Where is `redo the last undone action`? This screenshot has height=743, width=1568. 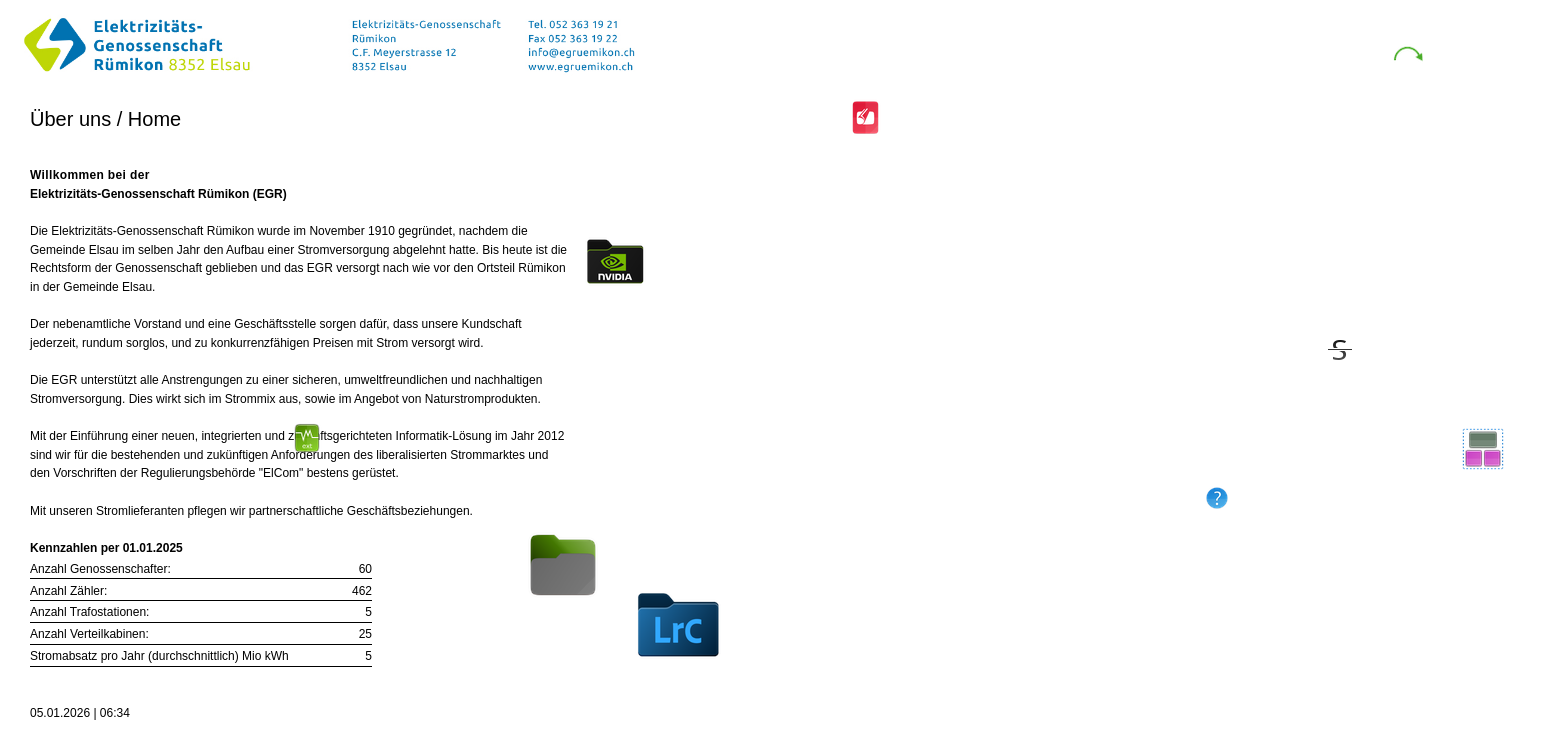 redo the last undone action is located at coordinates (1407, 53).